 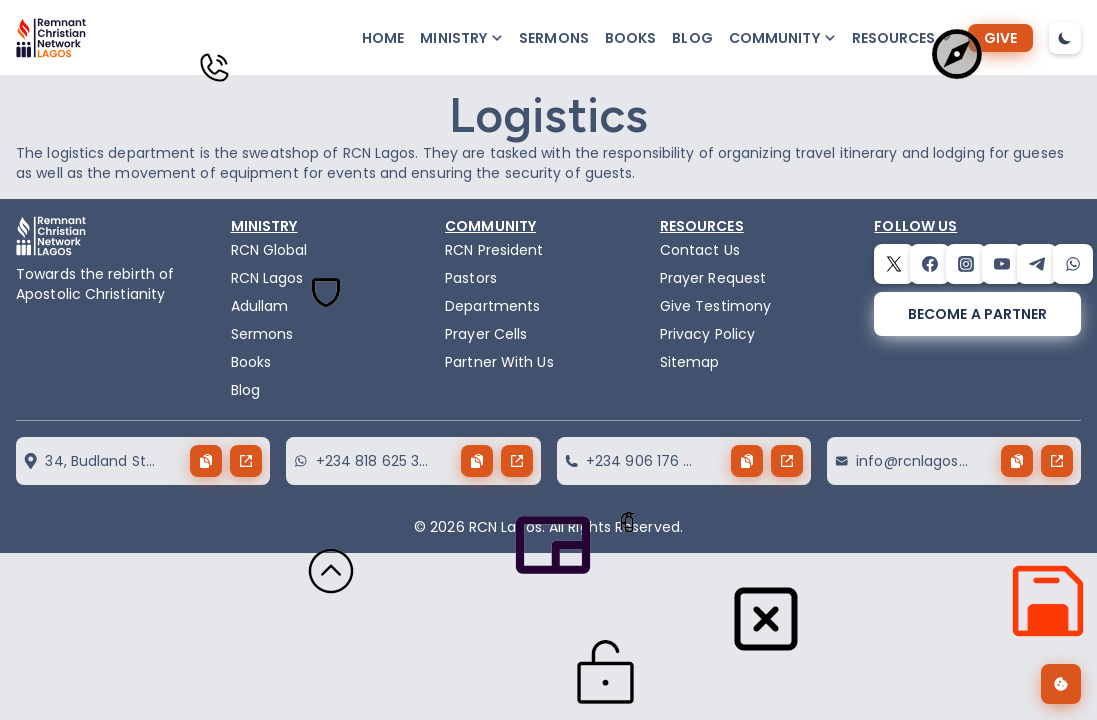 What do you see at coordinates (605, 675) in the screenshot?
I see `unlocked or unsecured state` at bounding box center [605, 675].